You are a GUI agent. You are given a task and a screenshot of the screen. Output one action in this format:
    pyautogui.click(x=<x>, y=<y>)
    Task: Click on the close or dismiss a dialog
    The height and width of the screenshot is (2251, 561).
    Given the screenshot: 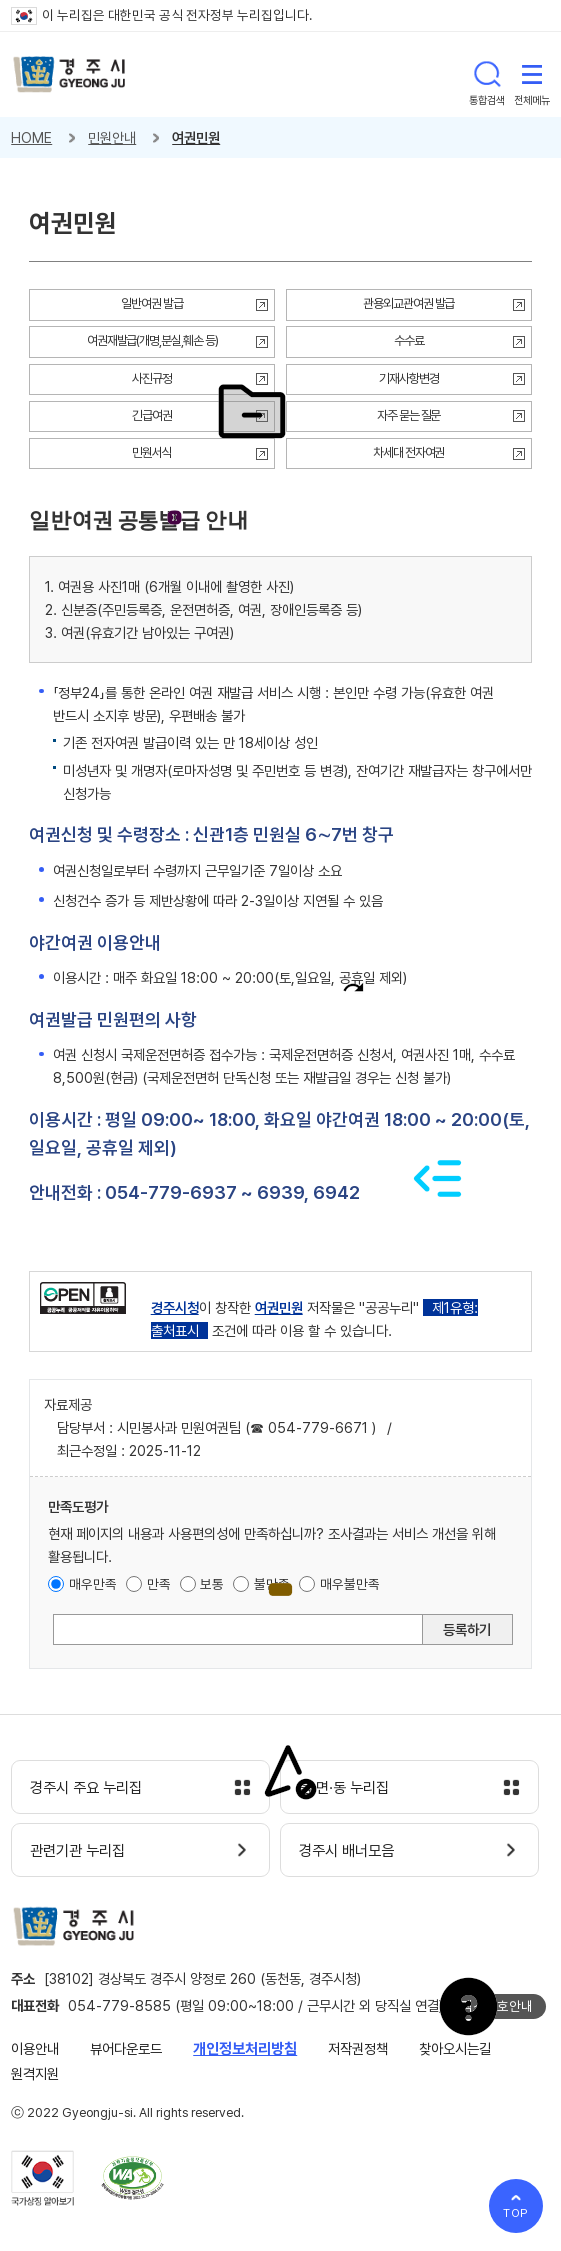 What is the action you would take?
    pyautogui.click(x=174, y=517)
    